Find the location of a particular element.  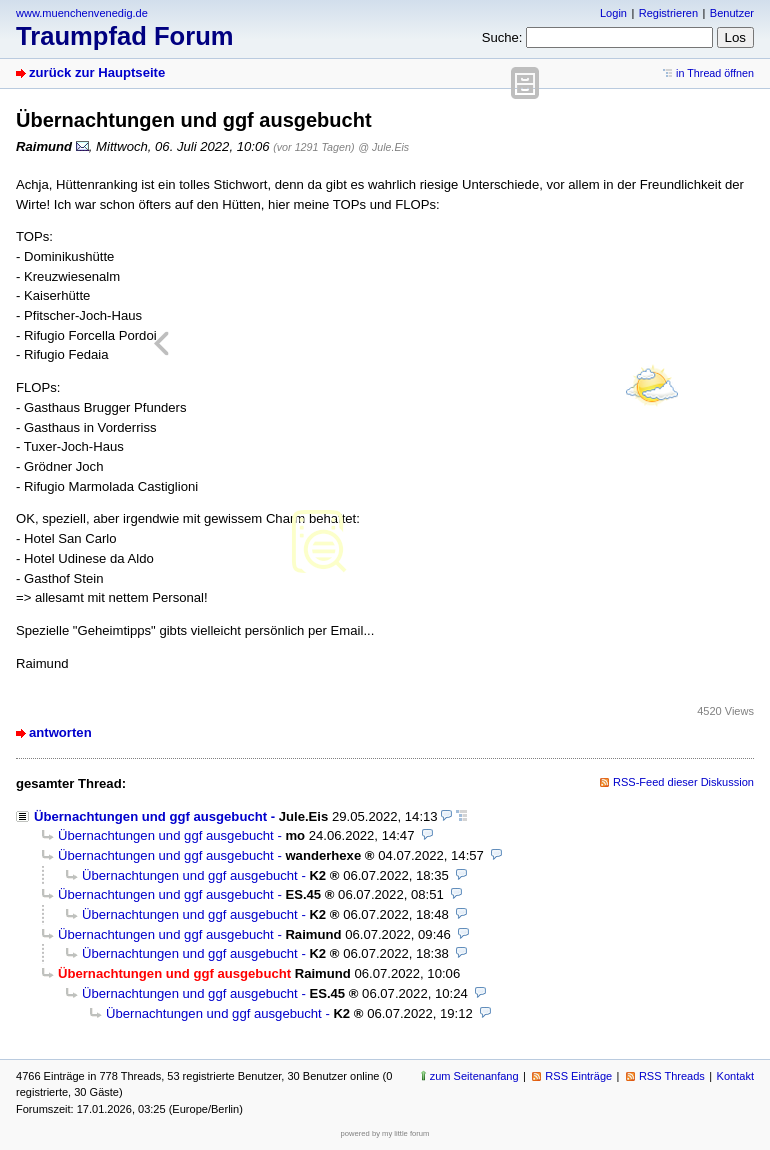

indicates partly cloudy weather conditions is located at coordinates (652, 387).